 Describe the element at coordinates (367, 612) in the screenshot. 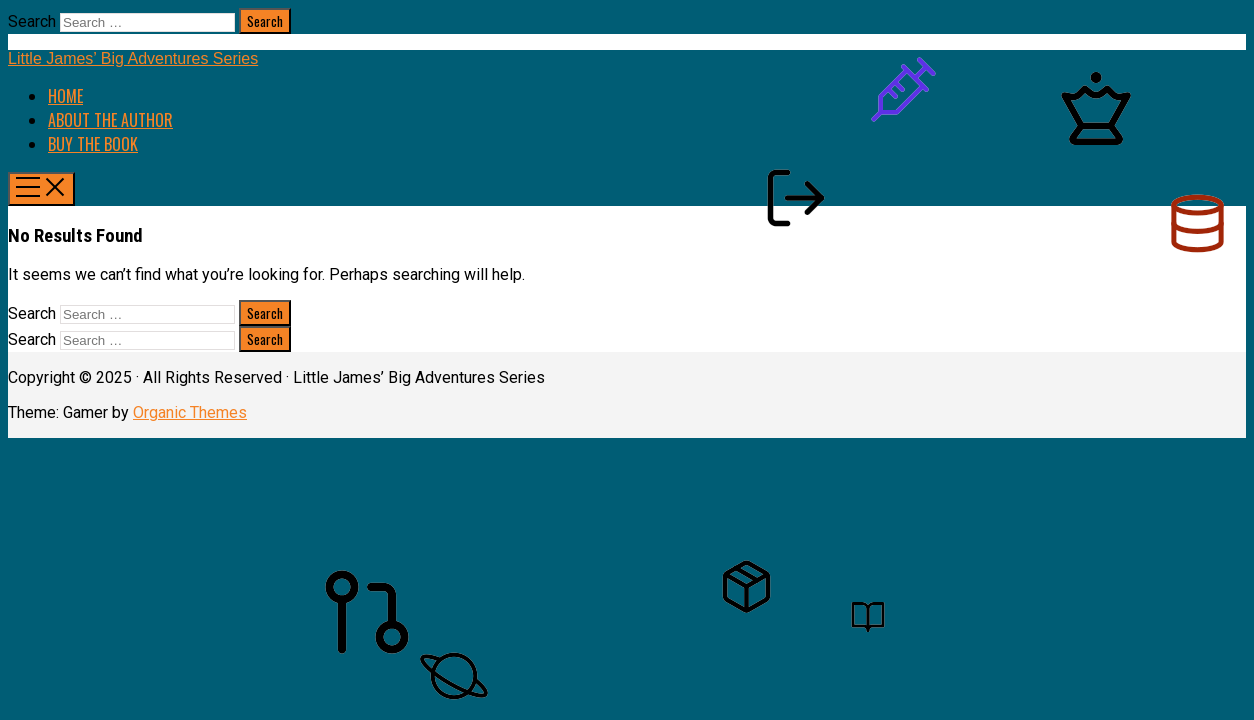

I see `create a new pull request` at that location.